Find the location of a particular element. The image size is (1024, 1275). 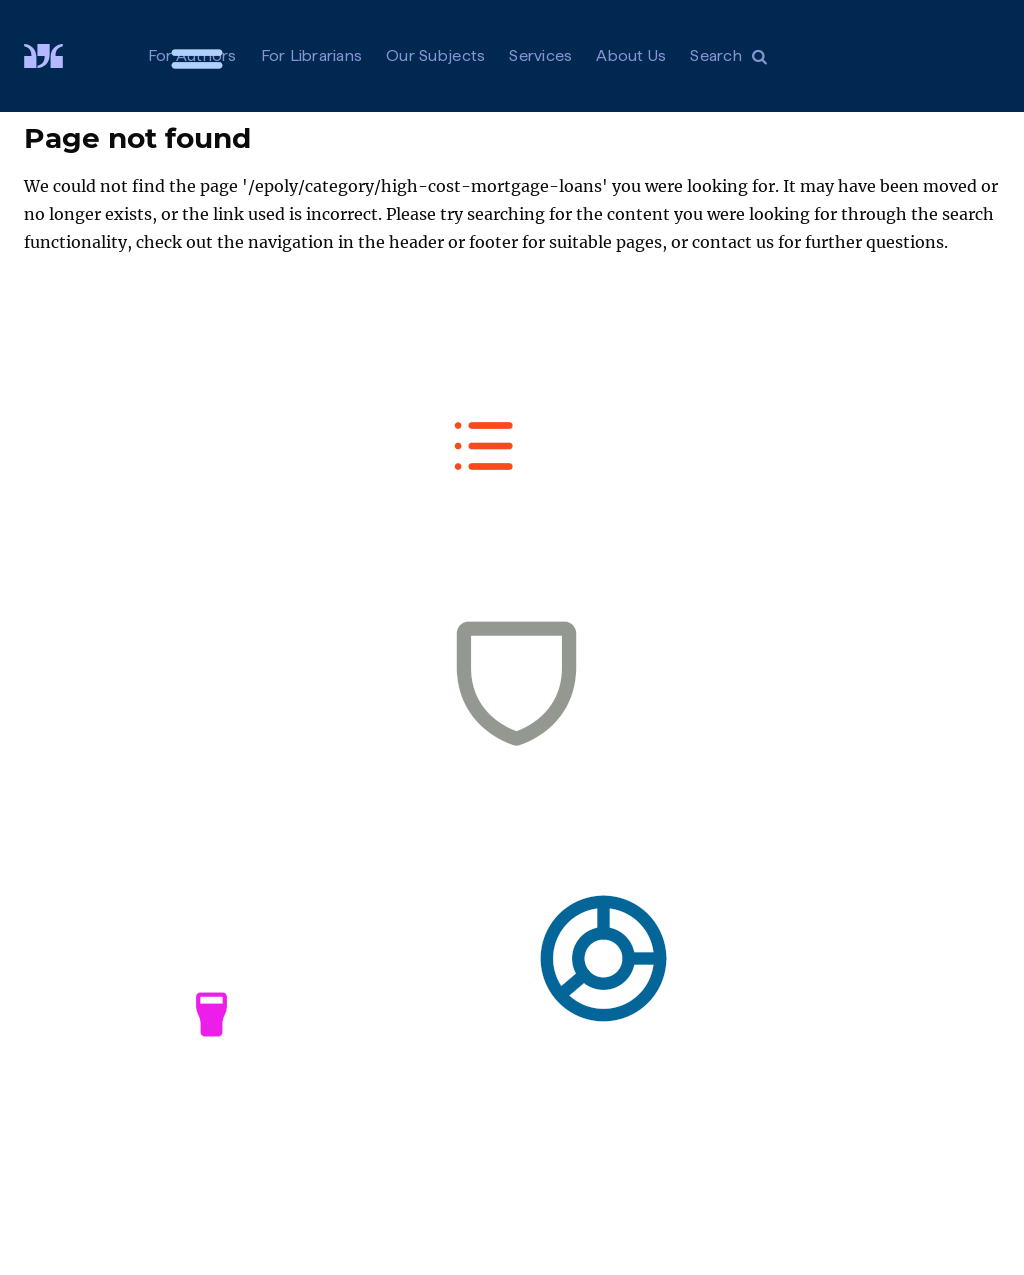

view nearby bars or pubs is located at coordinates (211, 1014).